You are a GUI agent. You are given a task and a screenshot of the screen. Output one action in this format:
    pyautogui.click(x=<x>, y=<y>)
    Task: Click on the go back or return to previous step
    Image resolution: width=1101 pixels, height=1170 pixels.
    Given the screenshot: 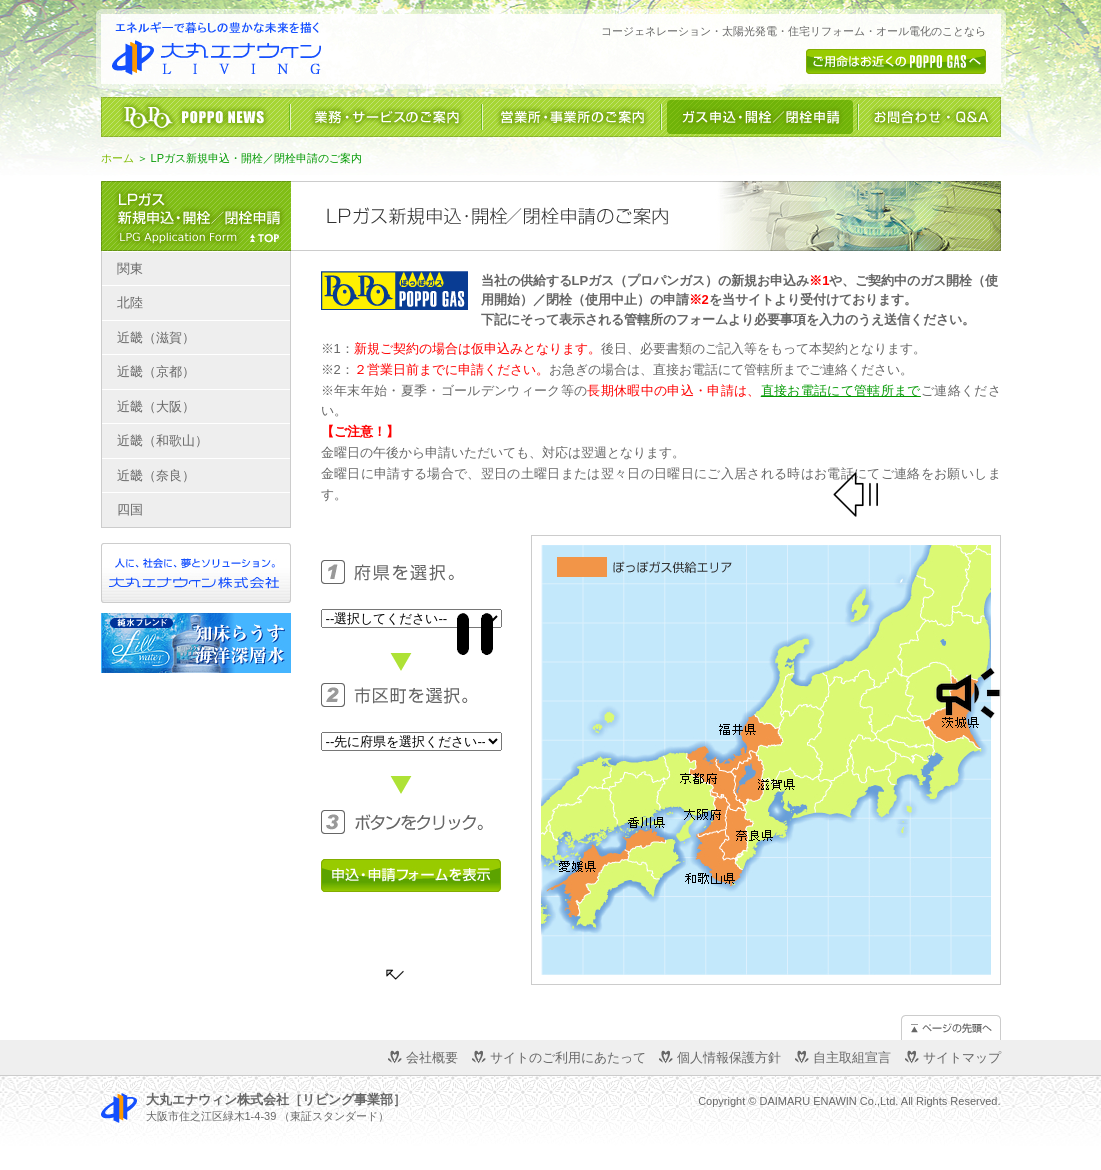 What is the action you would take?
    pyautogui.click(x=395, y=974)
    